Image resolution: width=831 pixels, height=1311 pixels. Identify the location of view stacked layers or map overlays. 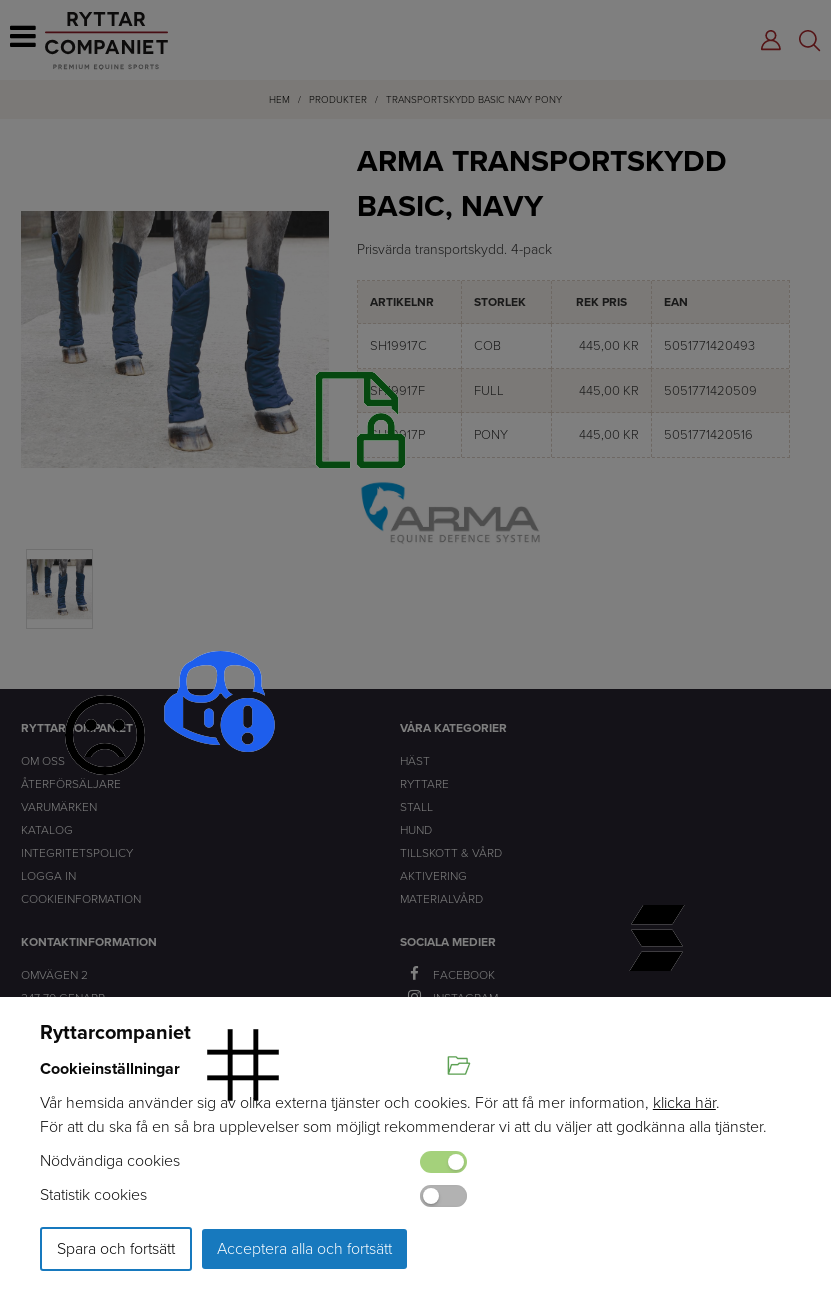
(657, 938).